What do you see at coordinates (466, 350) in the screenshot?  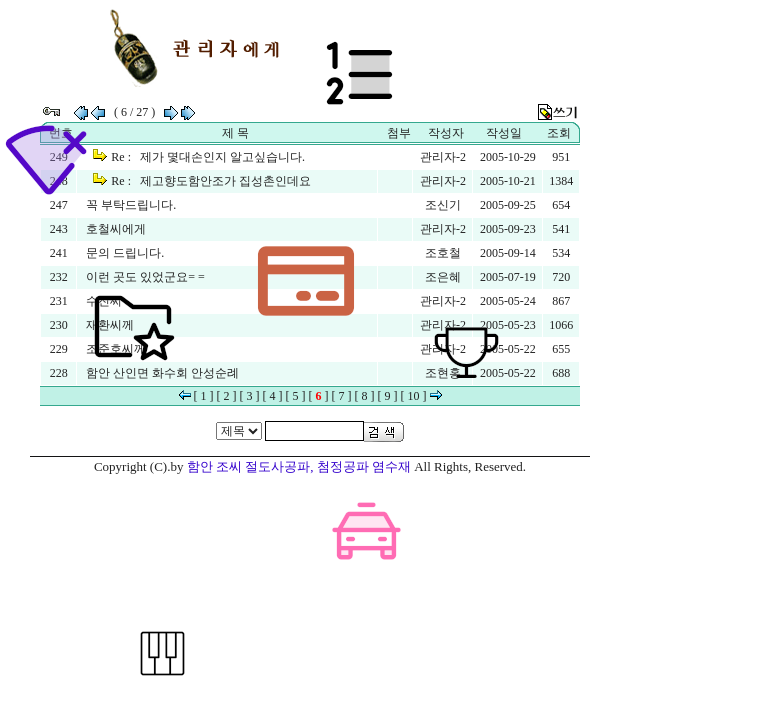 I see `view achievements or awards` at bounding box center [466, 350].